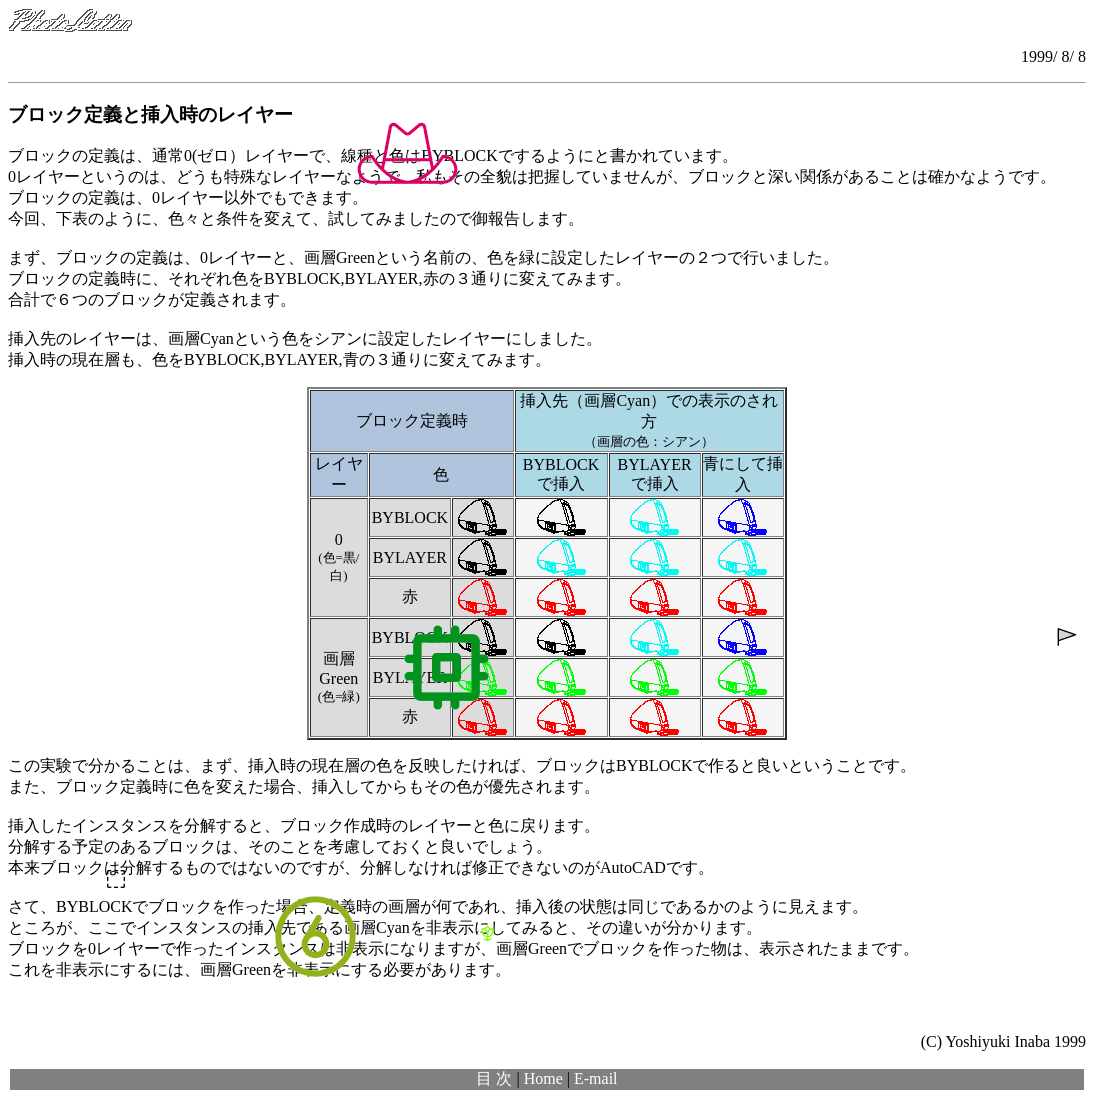 This screenshot has width=1094, height=1100. Describe the element at coordinates (407, 156) in the screenshot. I see `select cowboy hat avatar or profile accessory` at that location.